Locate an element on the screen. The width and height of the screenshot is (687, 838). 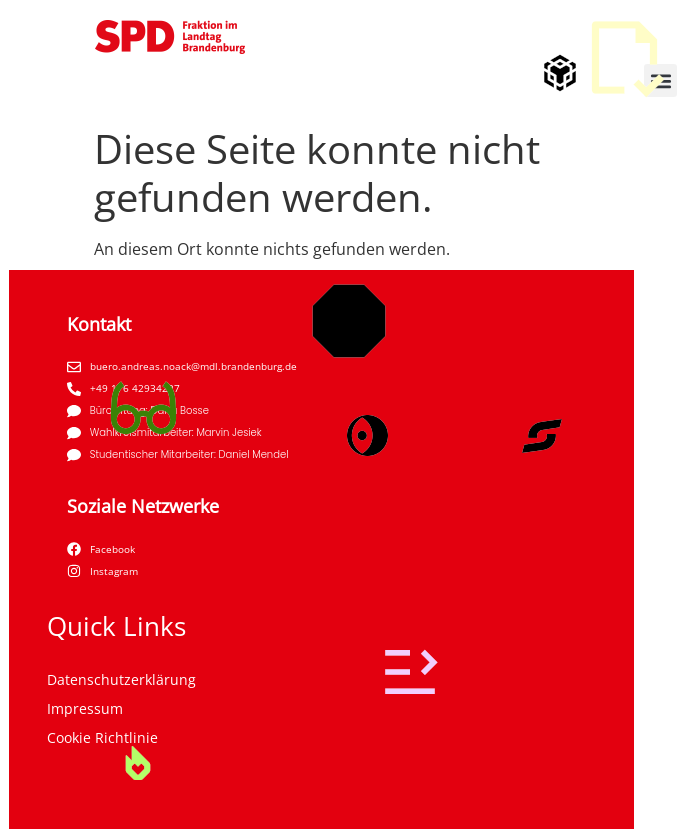
speedypage logo is located at coordinates (542, 436).